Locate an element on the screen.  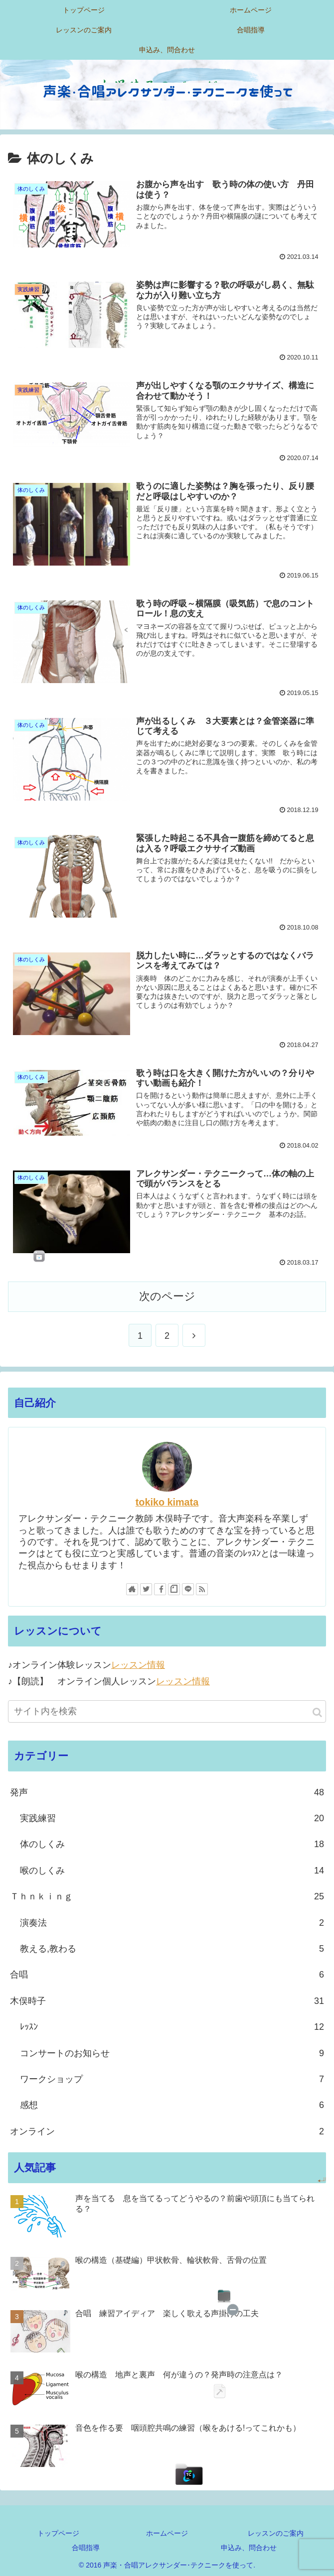
a cmake build configuration file is located at coordinates (219, 2391).